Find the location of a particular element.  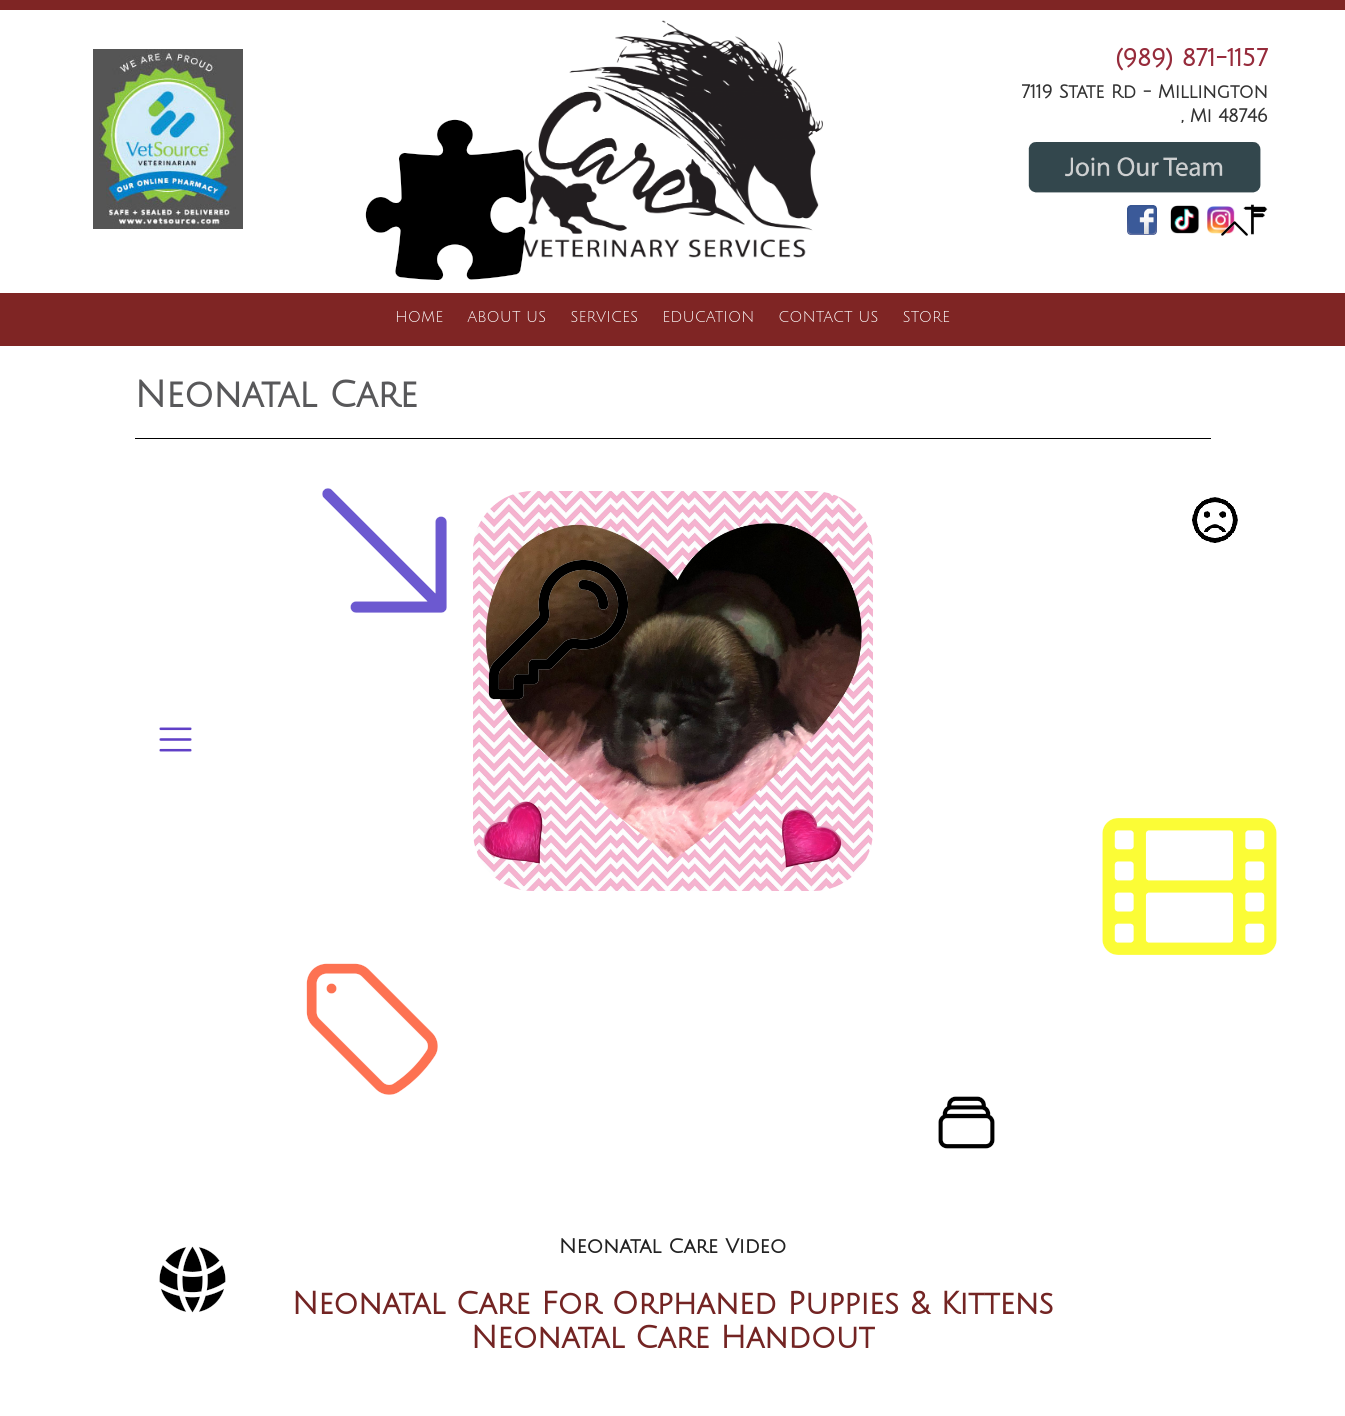

rate your experience as negative is located at coordinates (1215, 520).